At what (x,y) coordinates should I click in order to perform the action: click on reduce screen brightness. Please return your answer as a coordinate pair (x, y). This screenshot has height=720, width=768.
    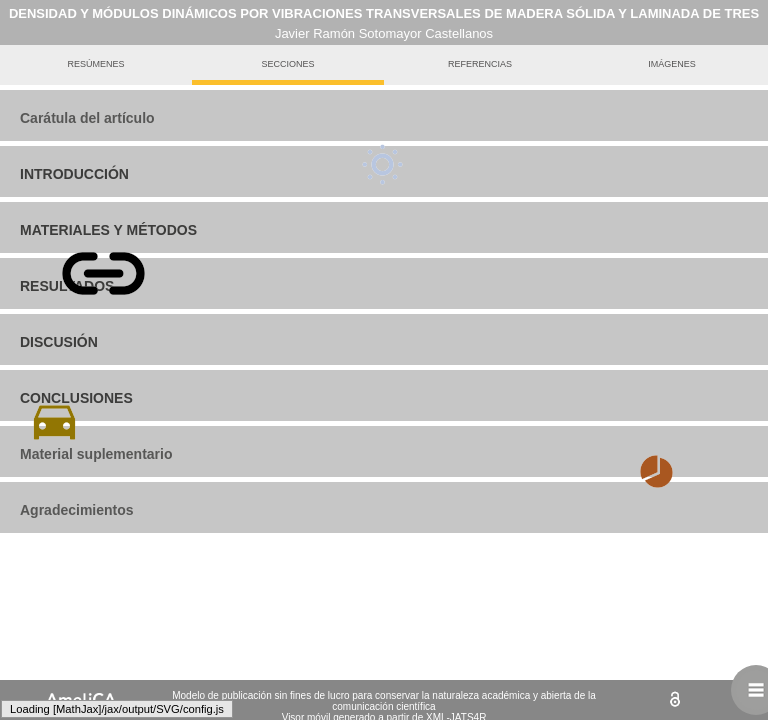
    Looking at the image, I should click on (382, 164).